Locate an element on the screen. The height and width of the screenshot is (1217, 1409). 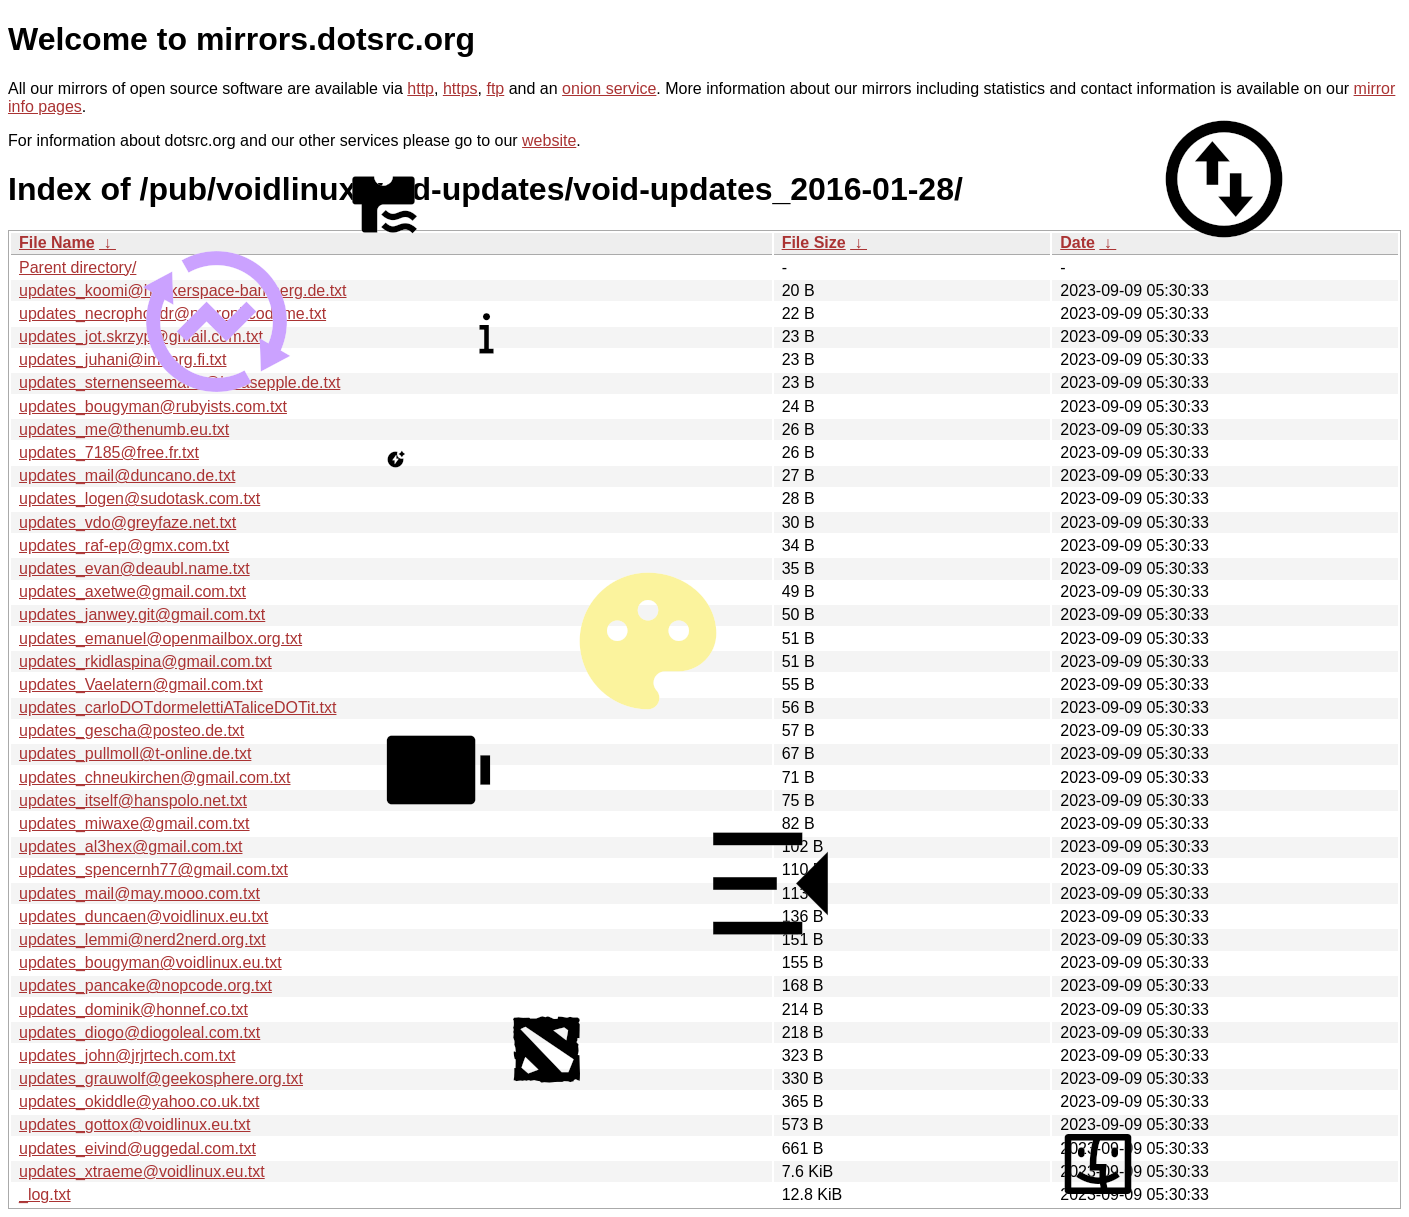
collapse sidebar or navigation panel is located at coordinates (770, 883).